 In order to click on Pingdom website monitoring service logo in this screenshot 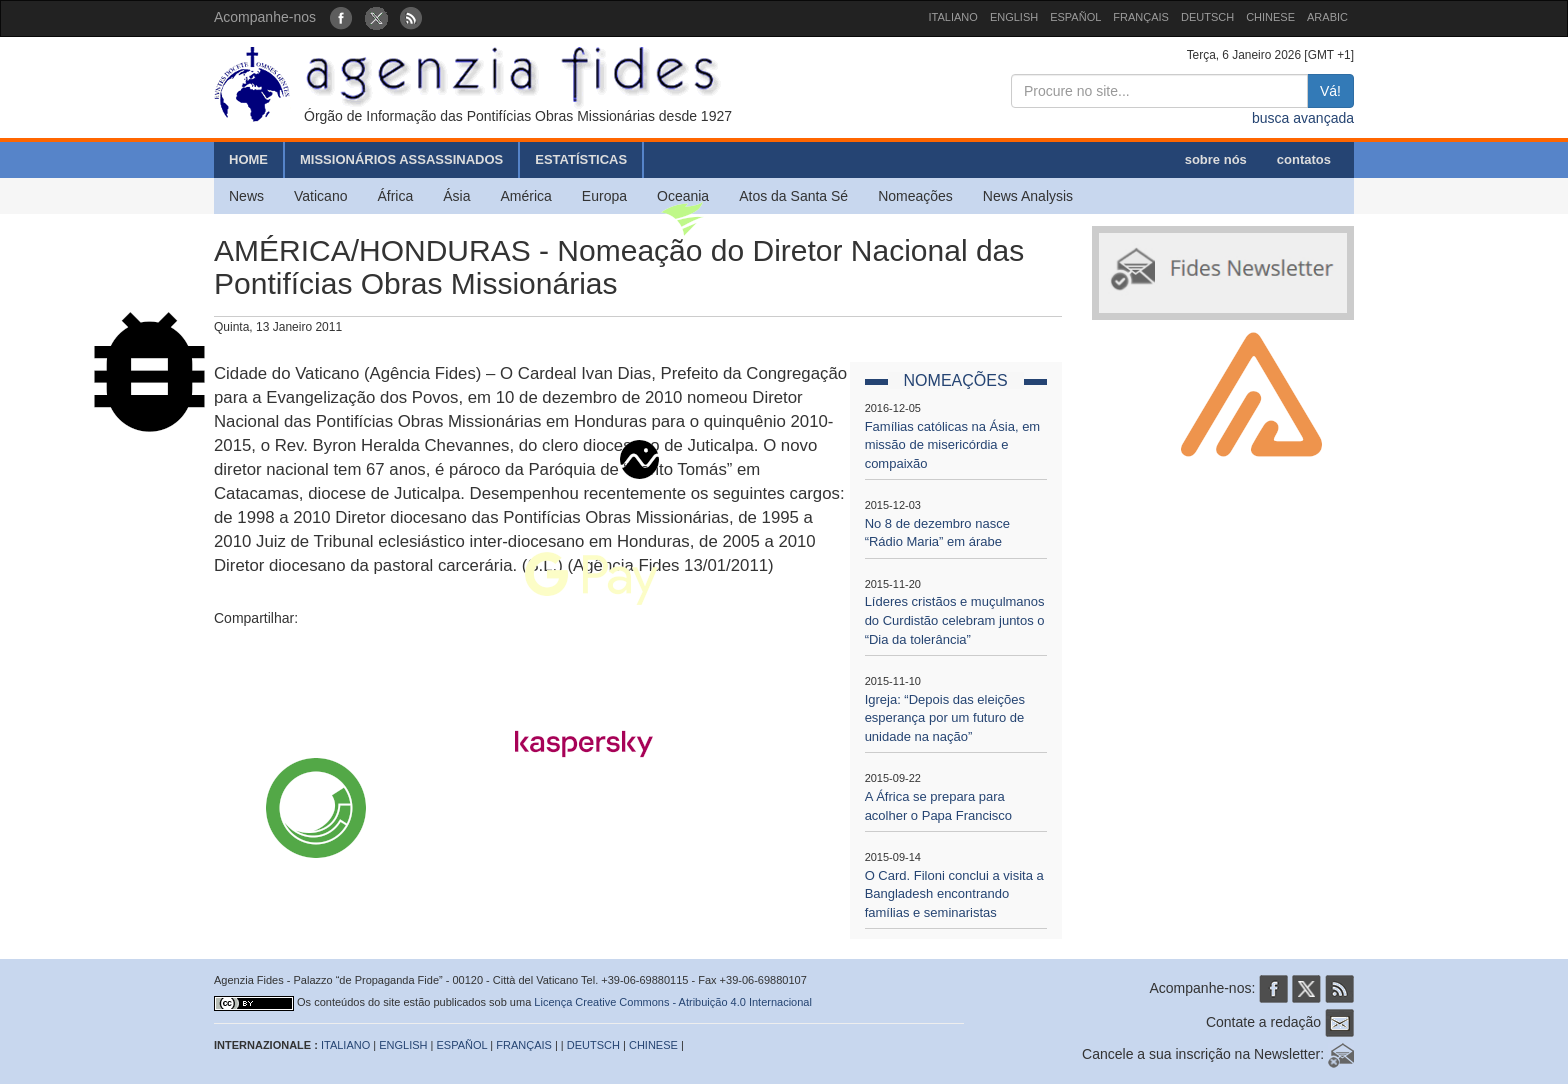, I will do `click(682, 218)`.